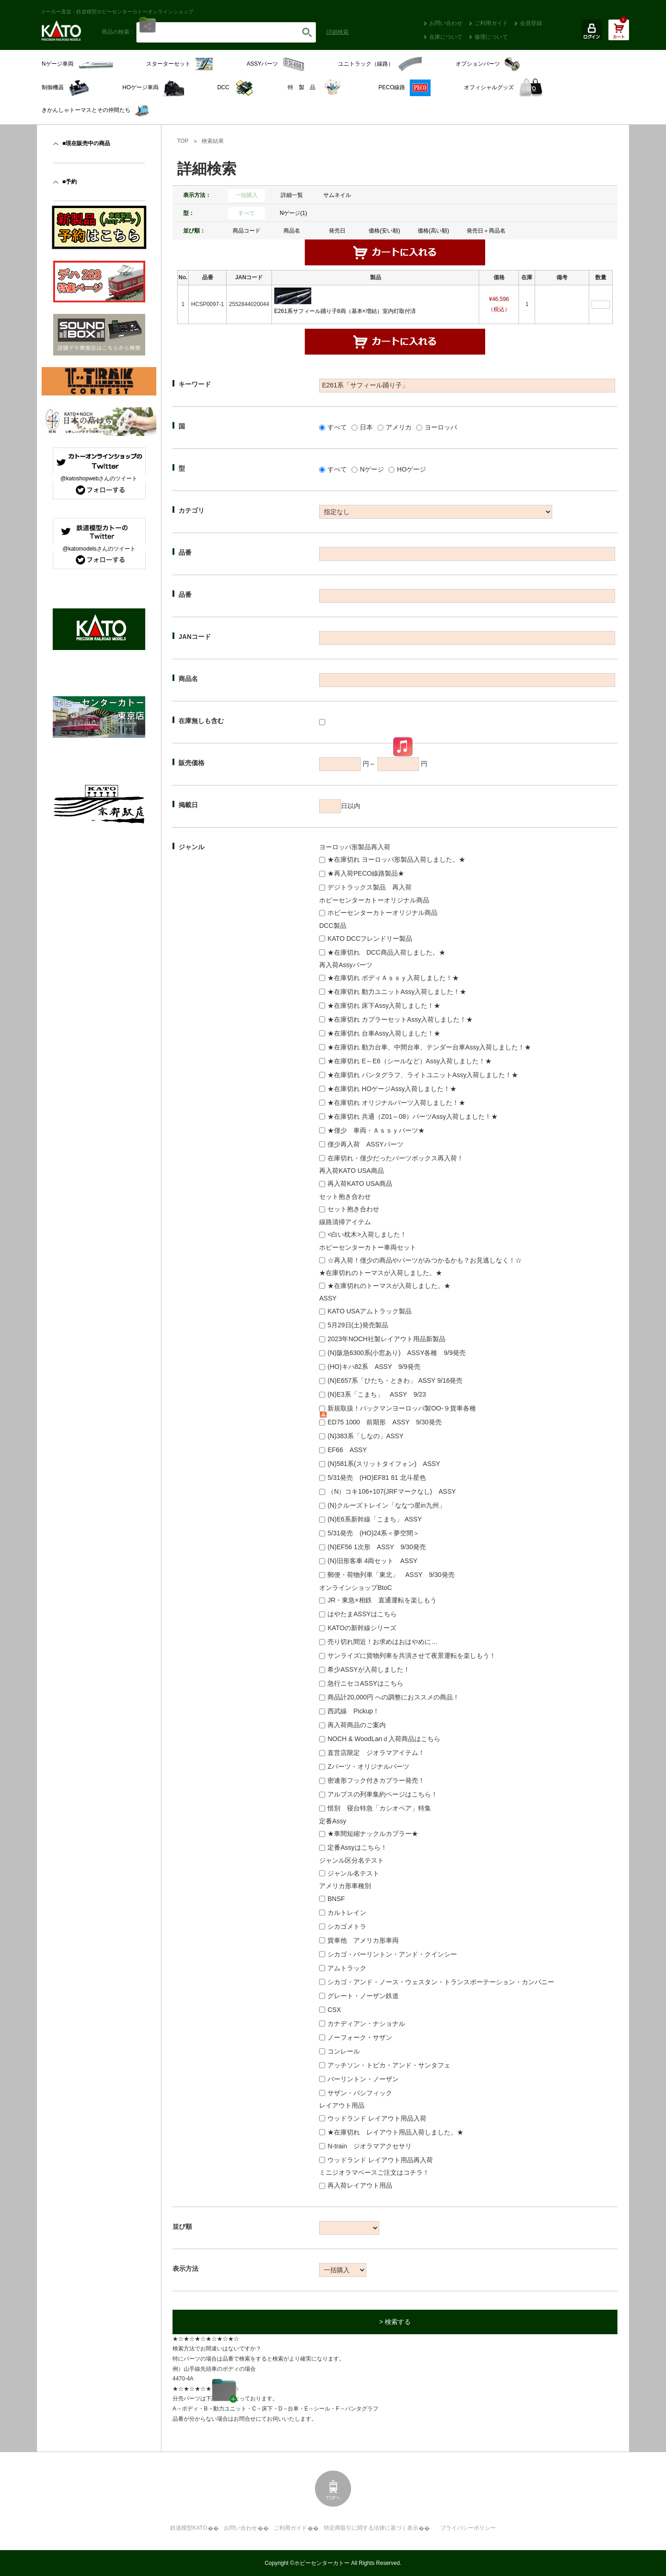  What do you see at coordinates (403, 747) in the screenshot?
I see `open the music player app` at bounding box center [403, 747].